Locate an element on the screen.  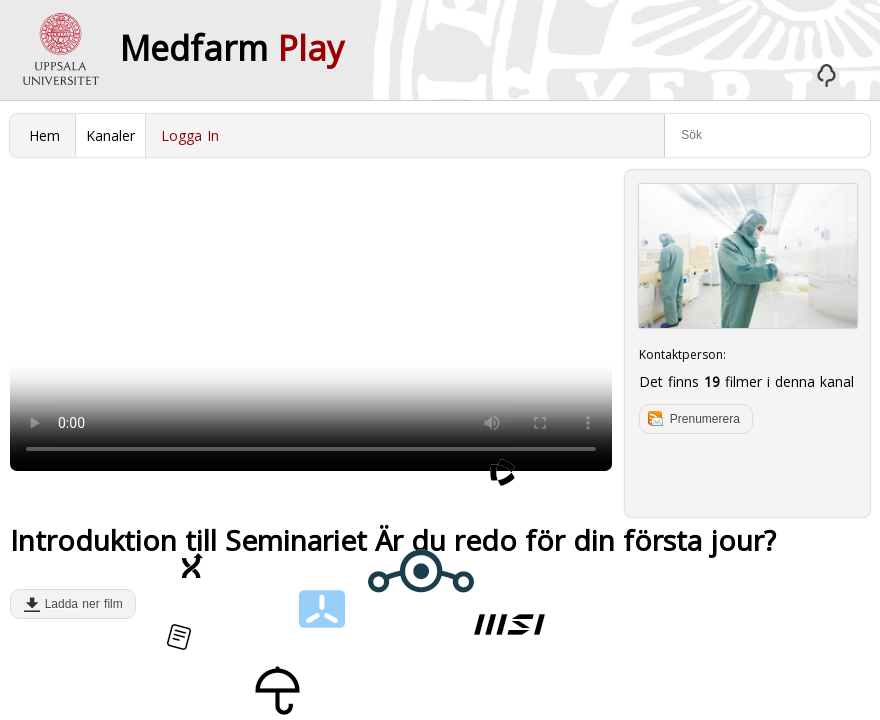
open git extensions application is located at coordinates (192, 565).